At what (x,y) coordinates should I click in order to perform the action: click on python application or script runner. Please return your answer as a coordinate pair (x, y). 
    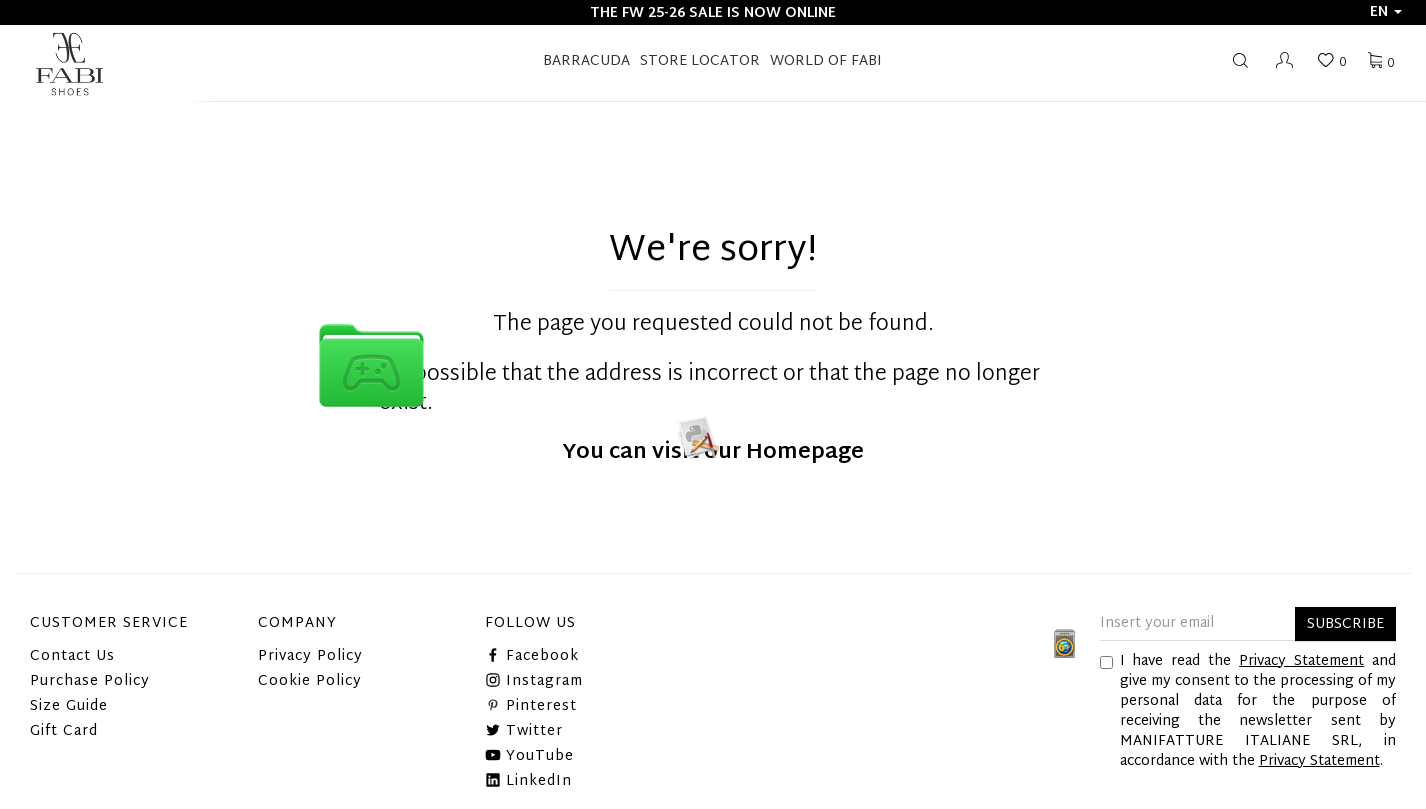
    Looking at the image, I should click on (698, 438).